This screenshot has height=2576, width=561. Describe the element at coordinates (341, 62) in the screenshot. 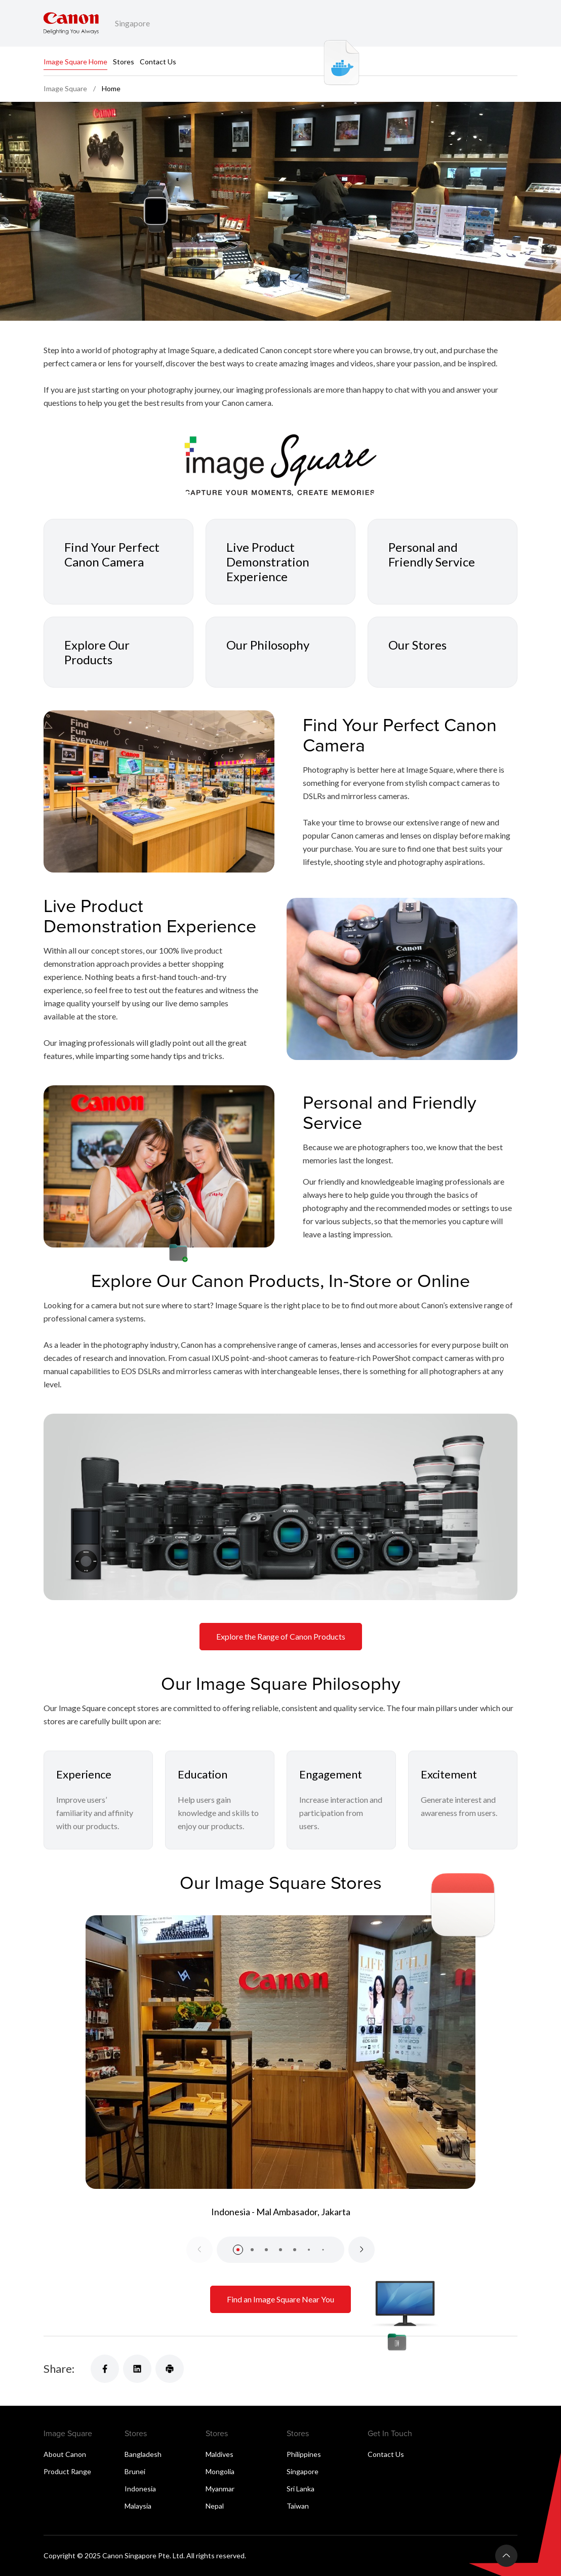

I see `a dockerfile or docker configuration file` at that location.